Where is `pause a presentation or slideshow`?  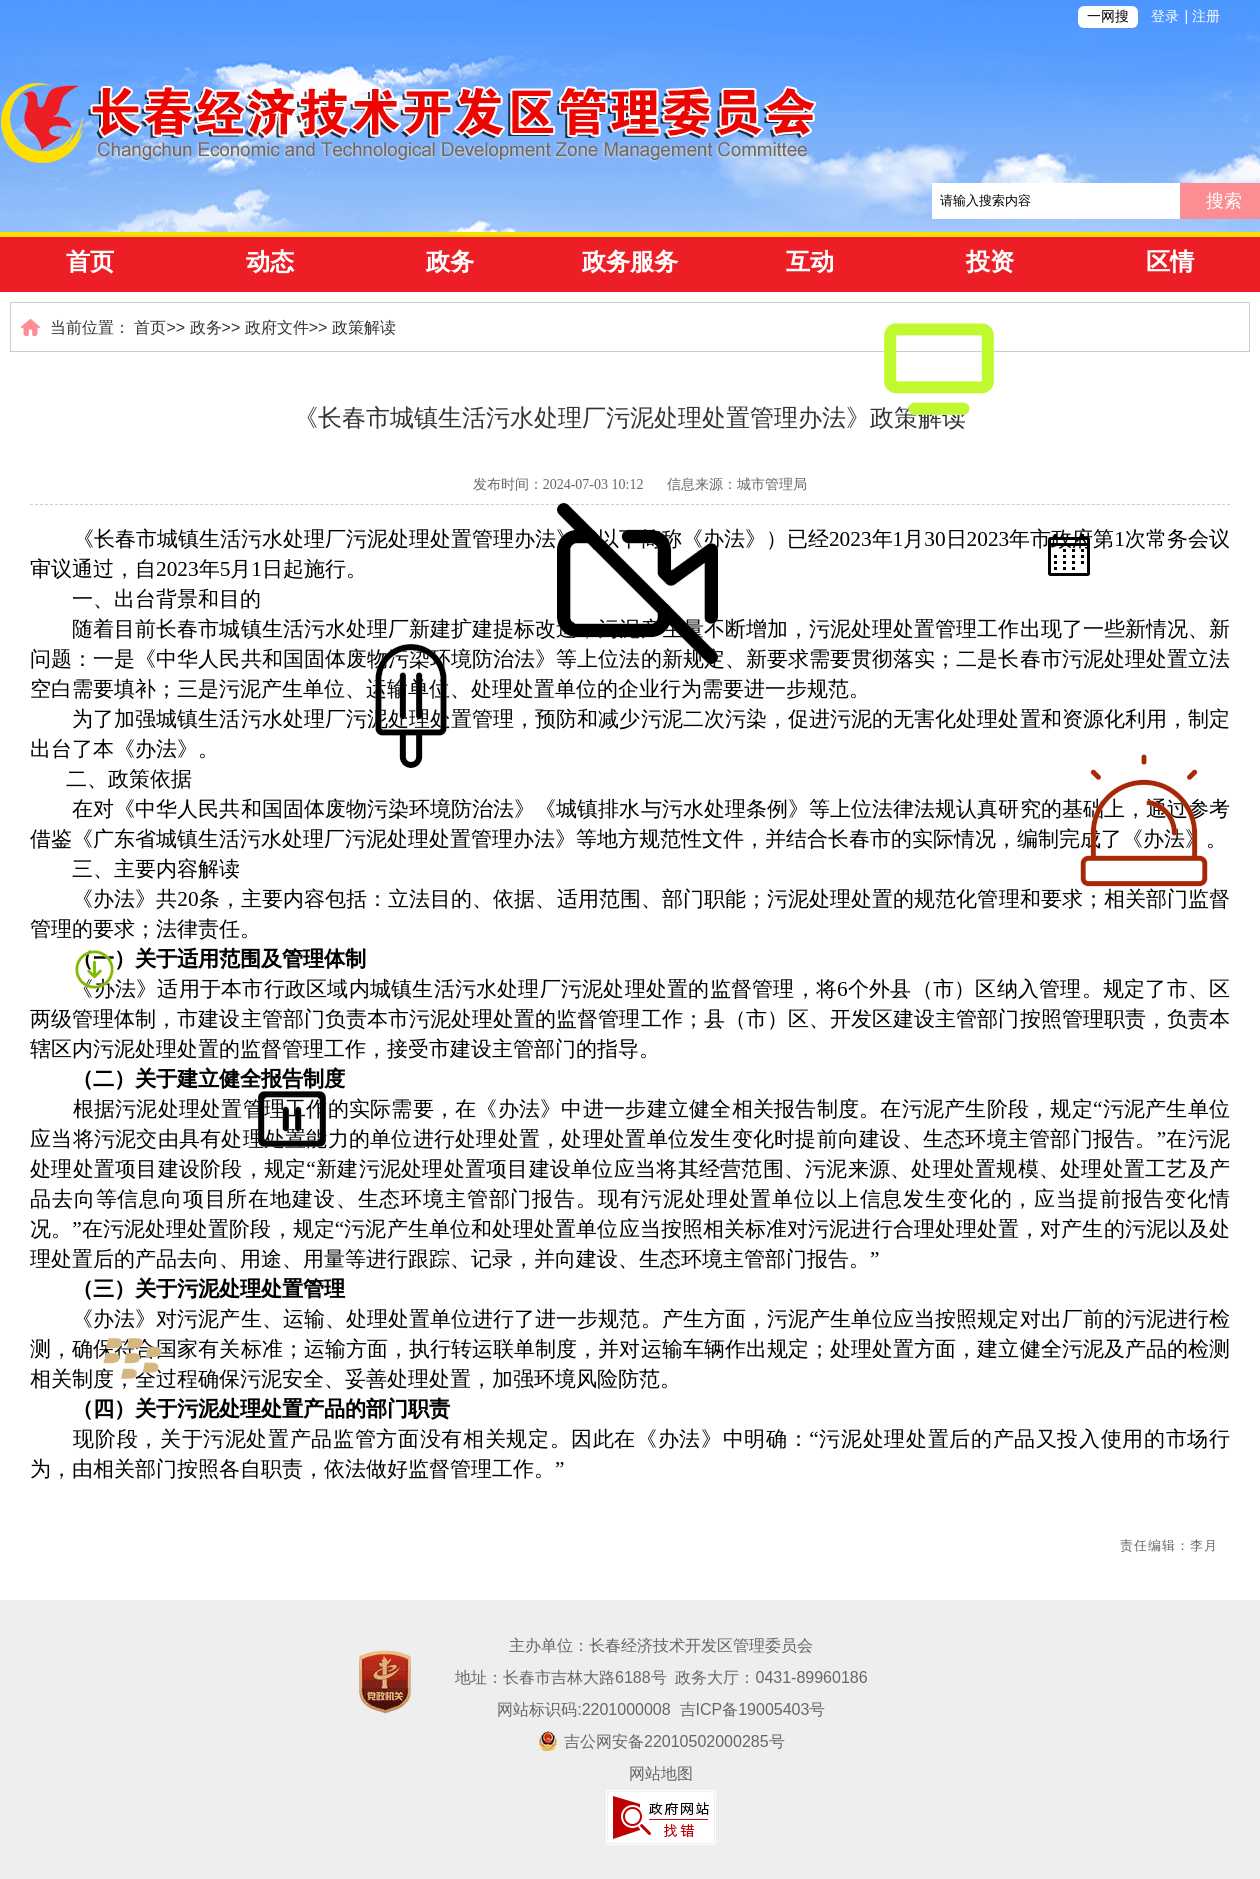
pause a presentation or slideshow is located at coordinates (292, 1119).